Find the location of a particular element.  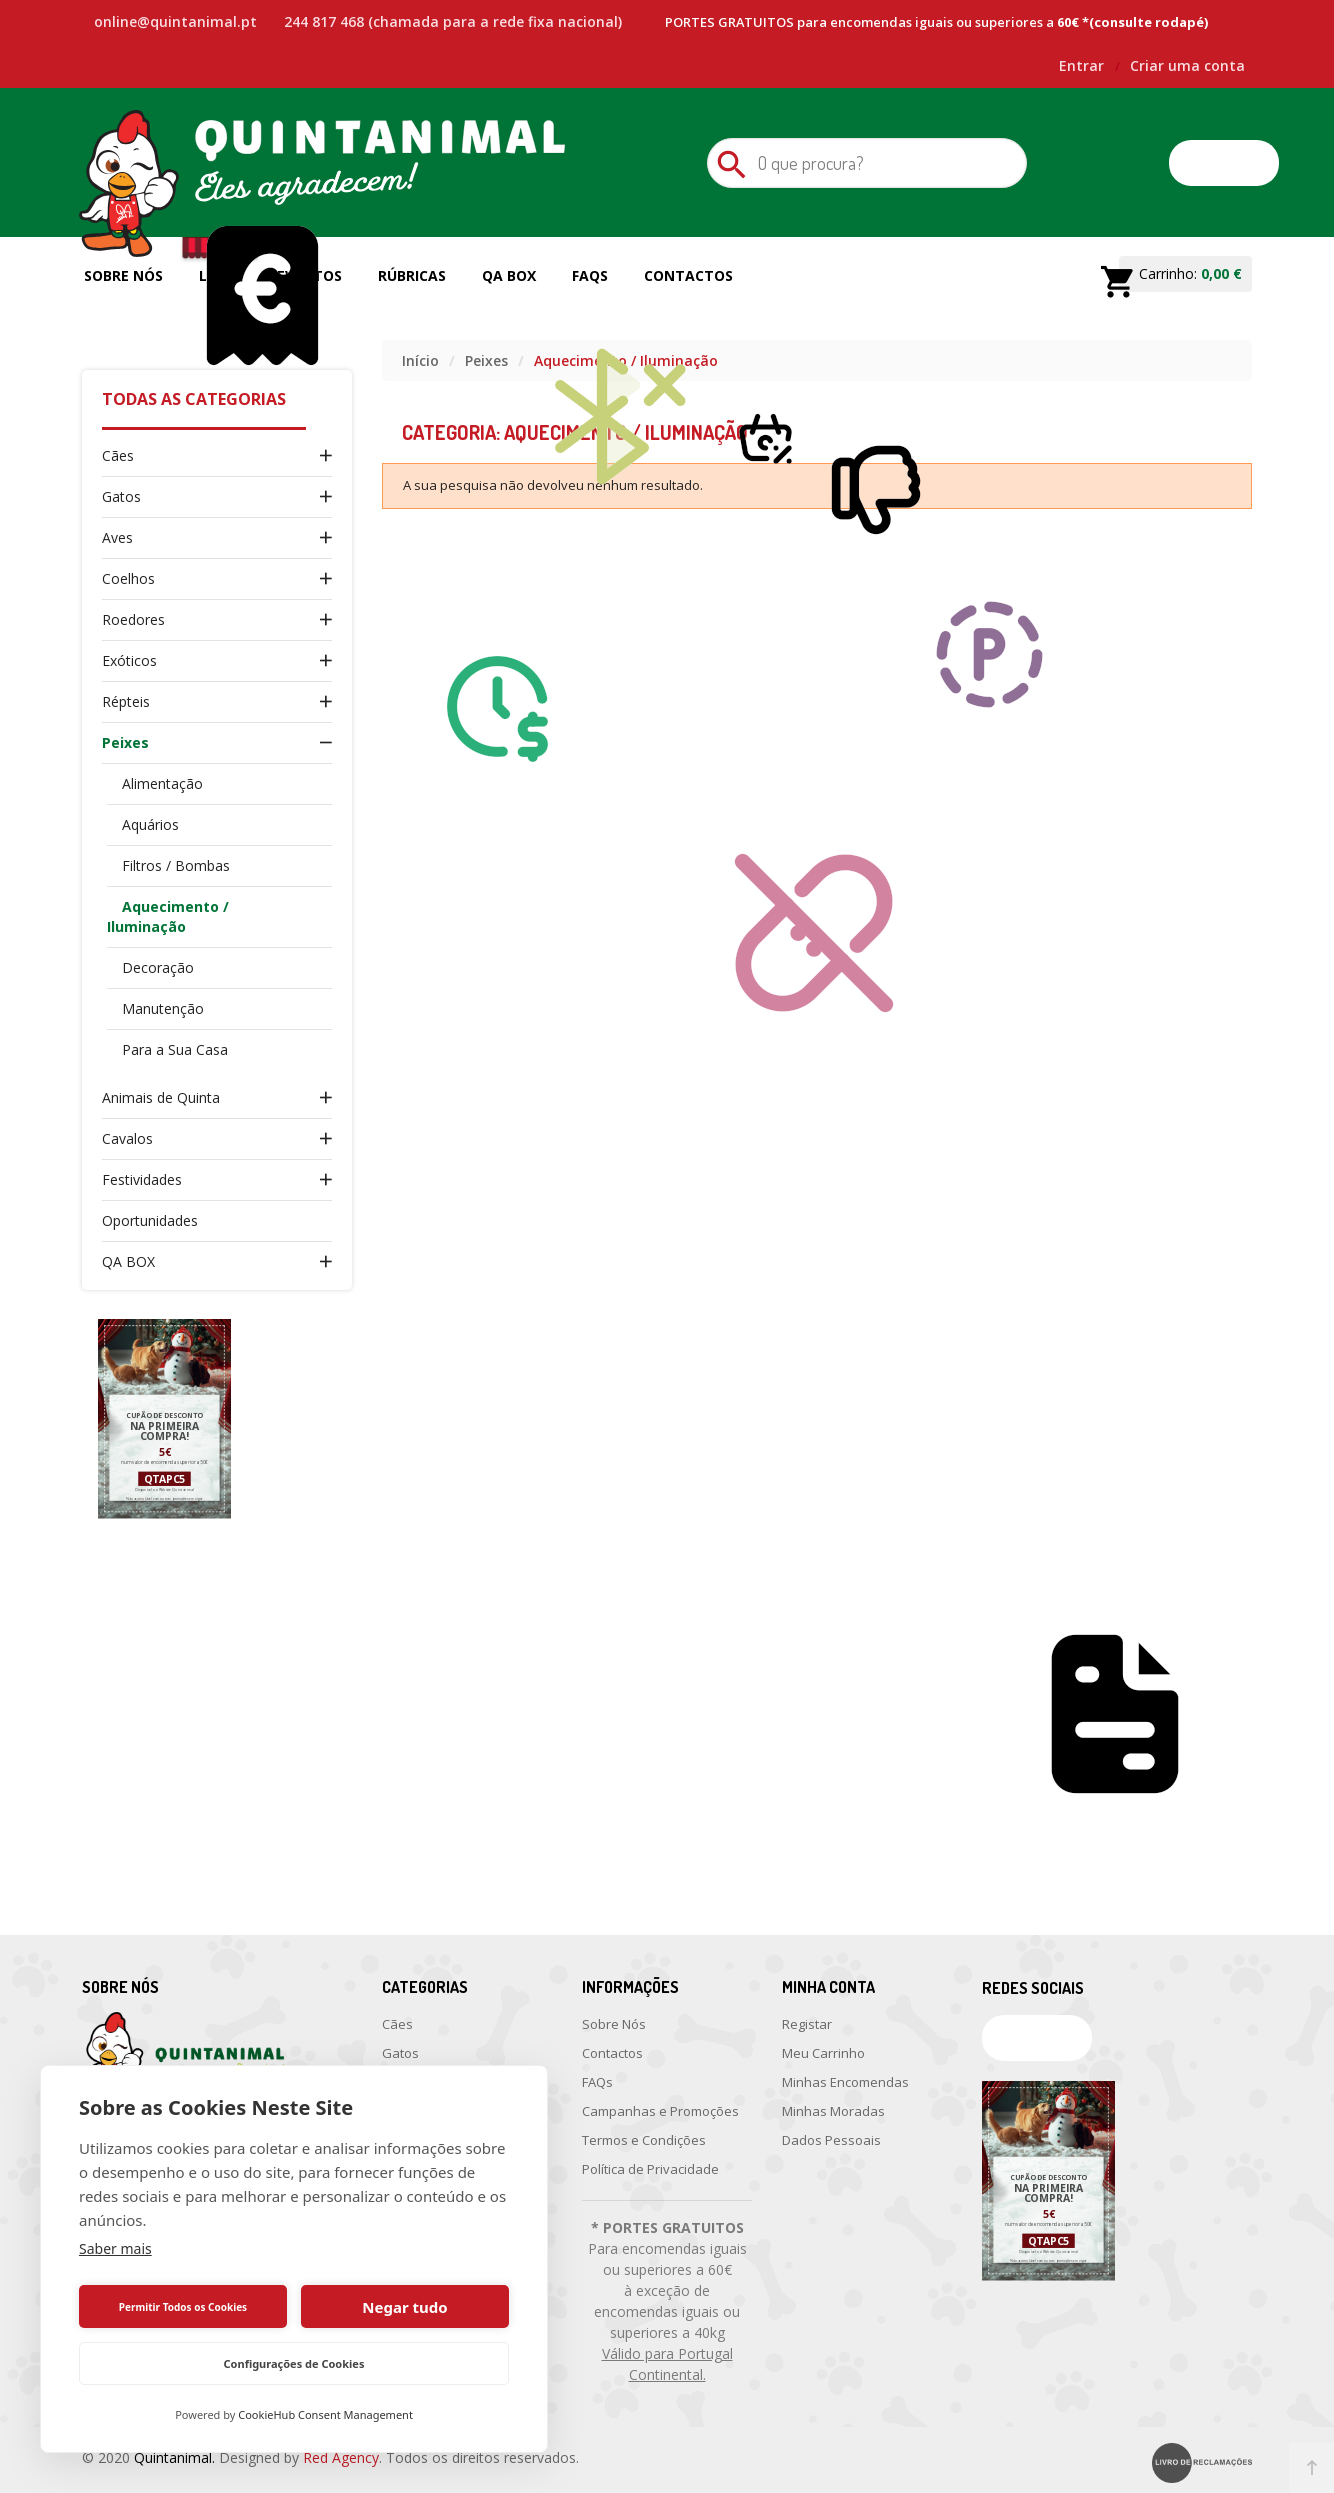

view euro payment receipt is located at coordinates (262, 295).